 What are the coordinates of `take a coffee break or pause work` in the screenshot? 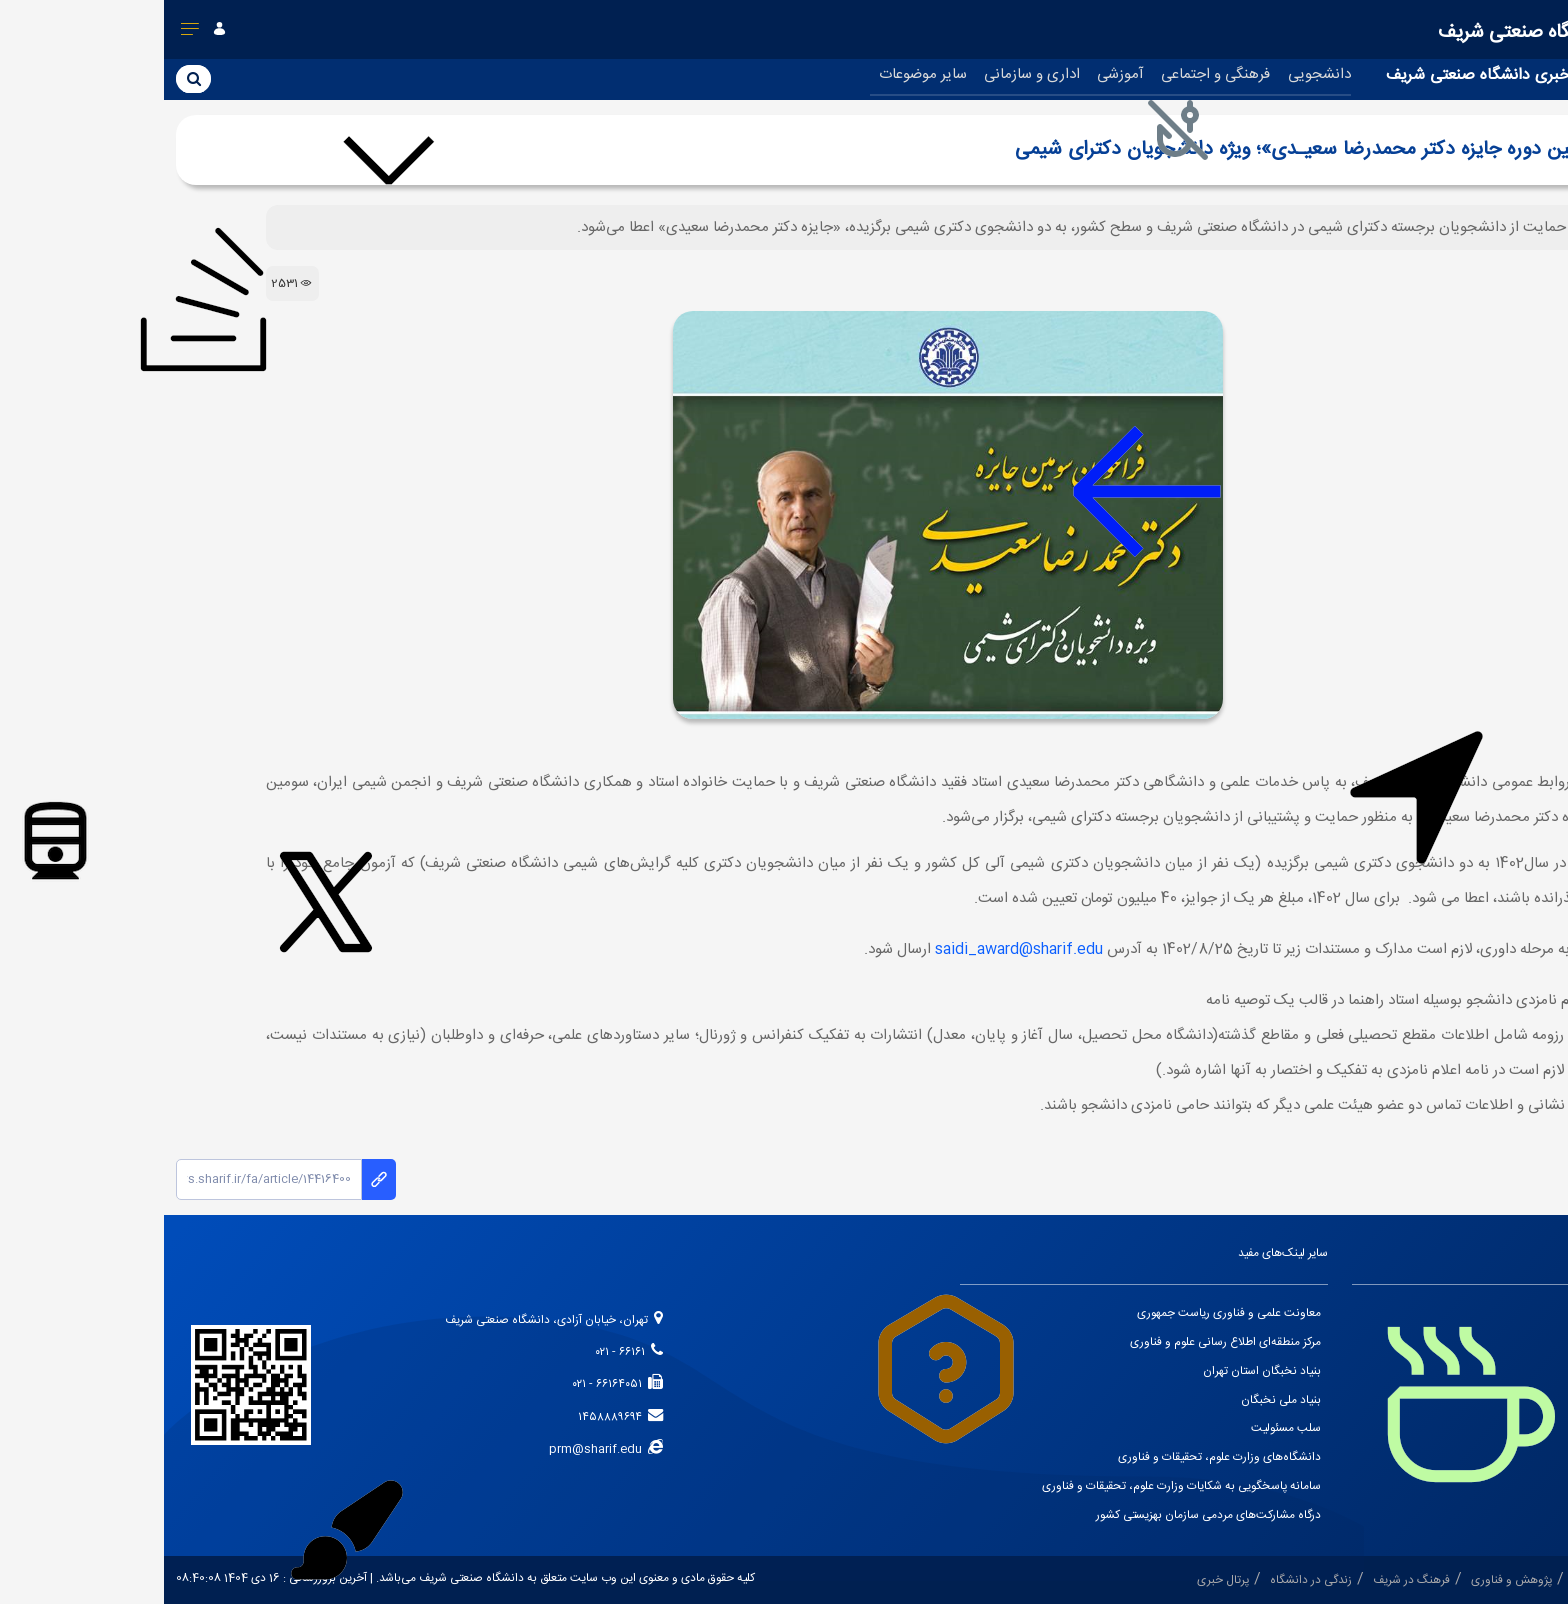 It's located at (1459, 1410).